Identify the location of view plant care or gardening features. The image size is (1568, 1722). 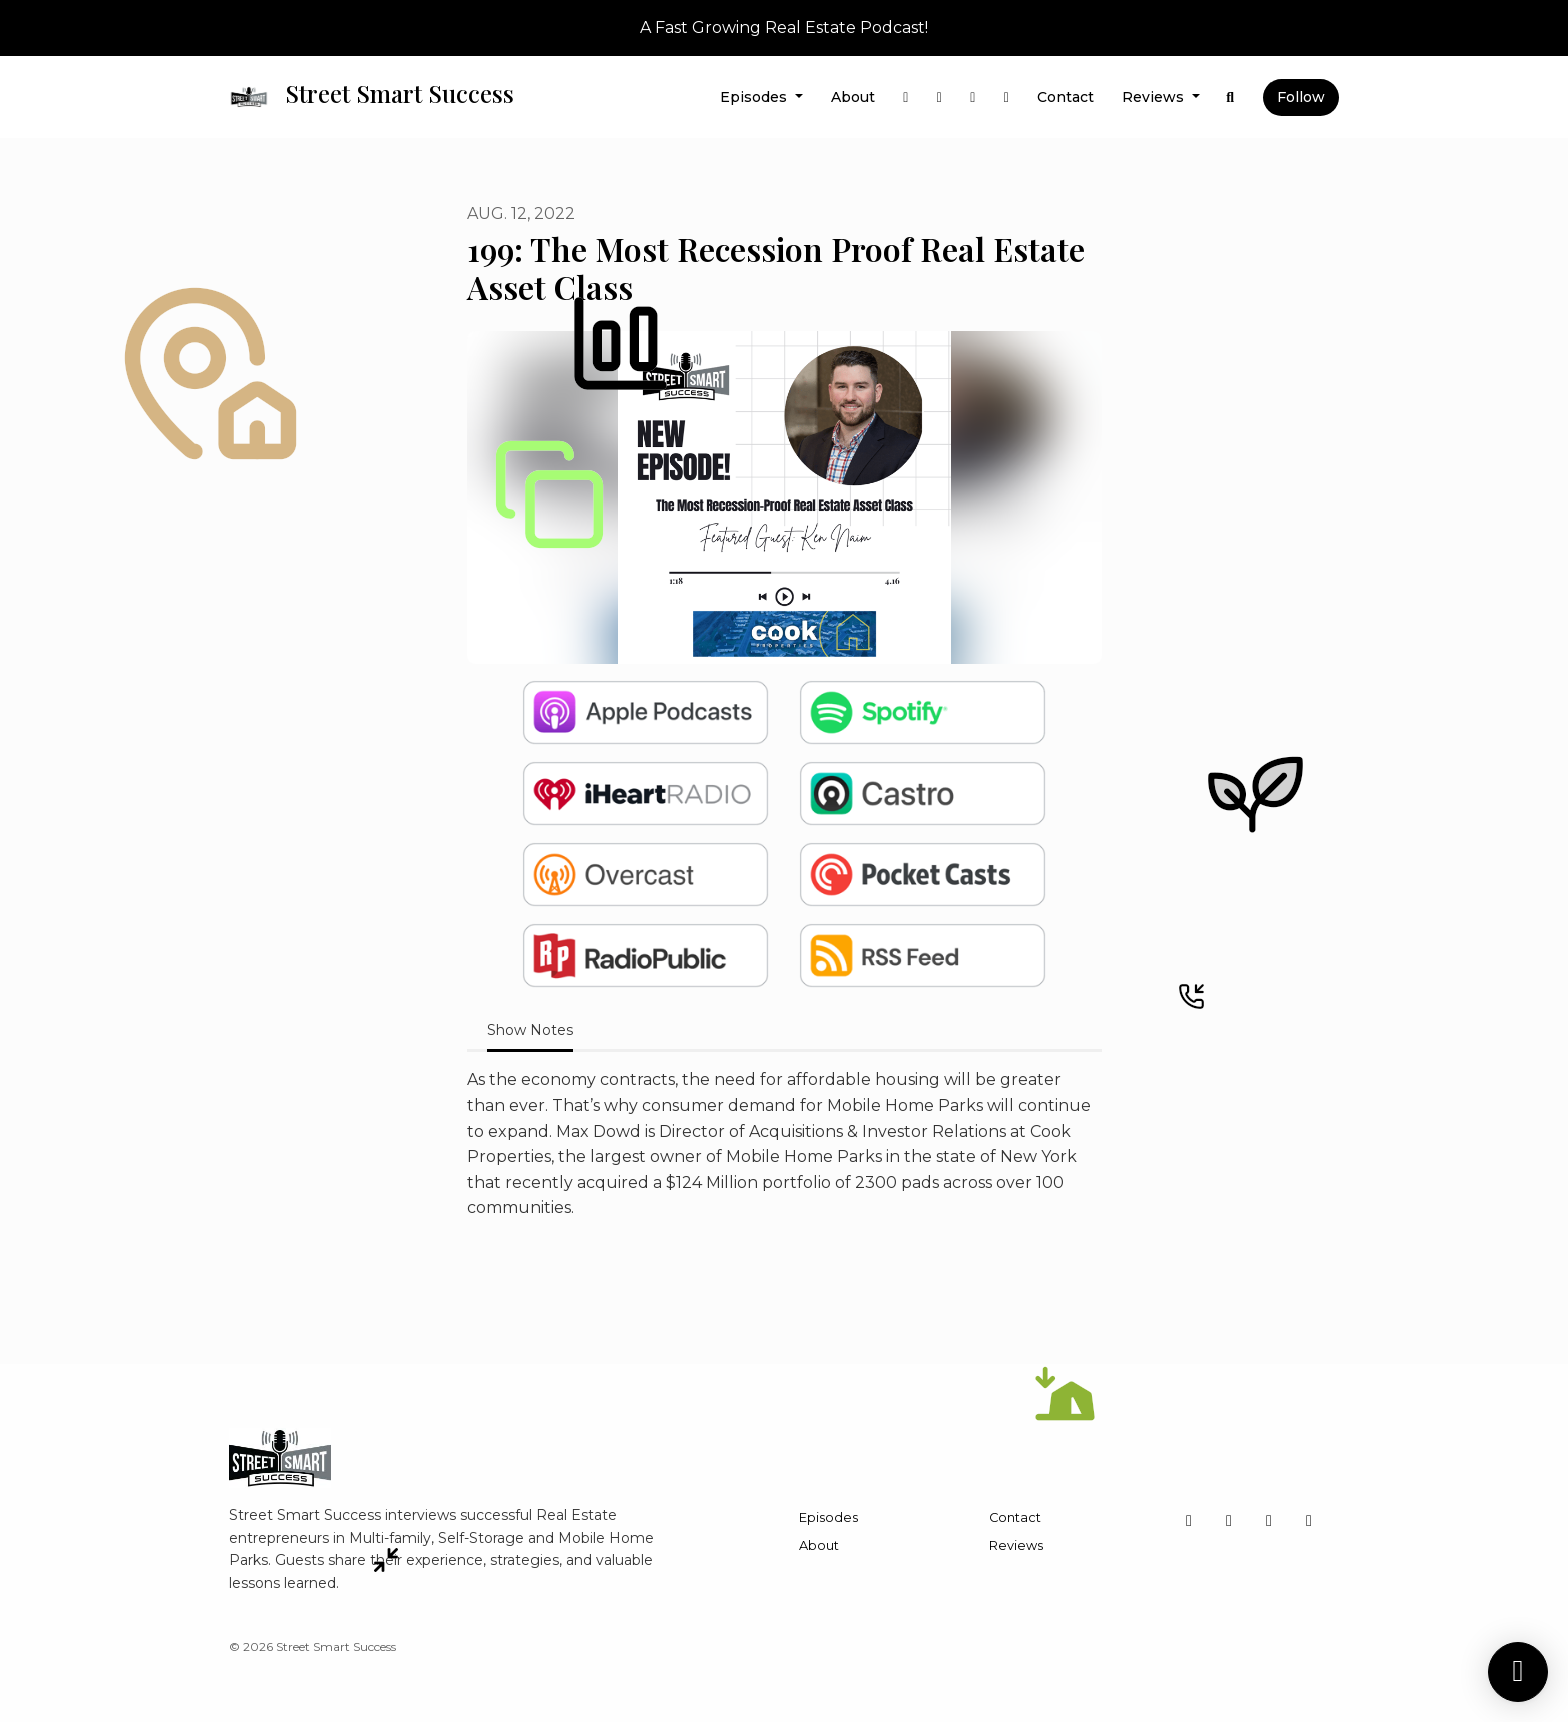
(1255, 791).